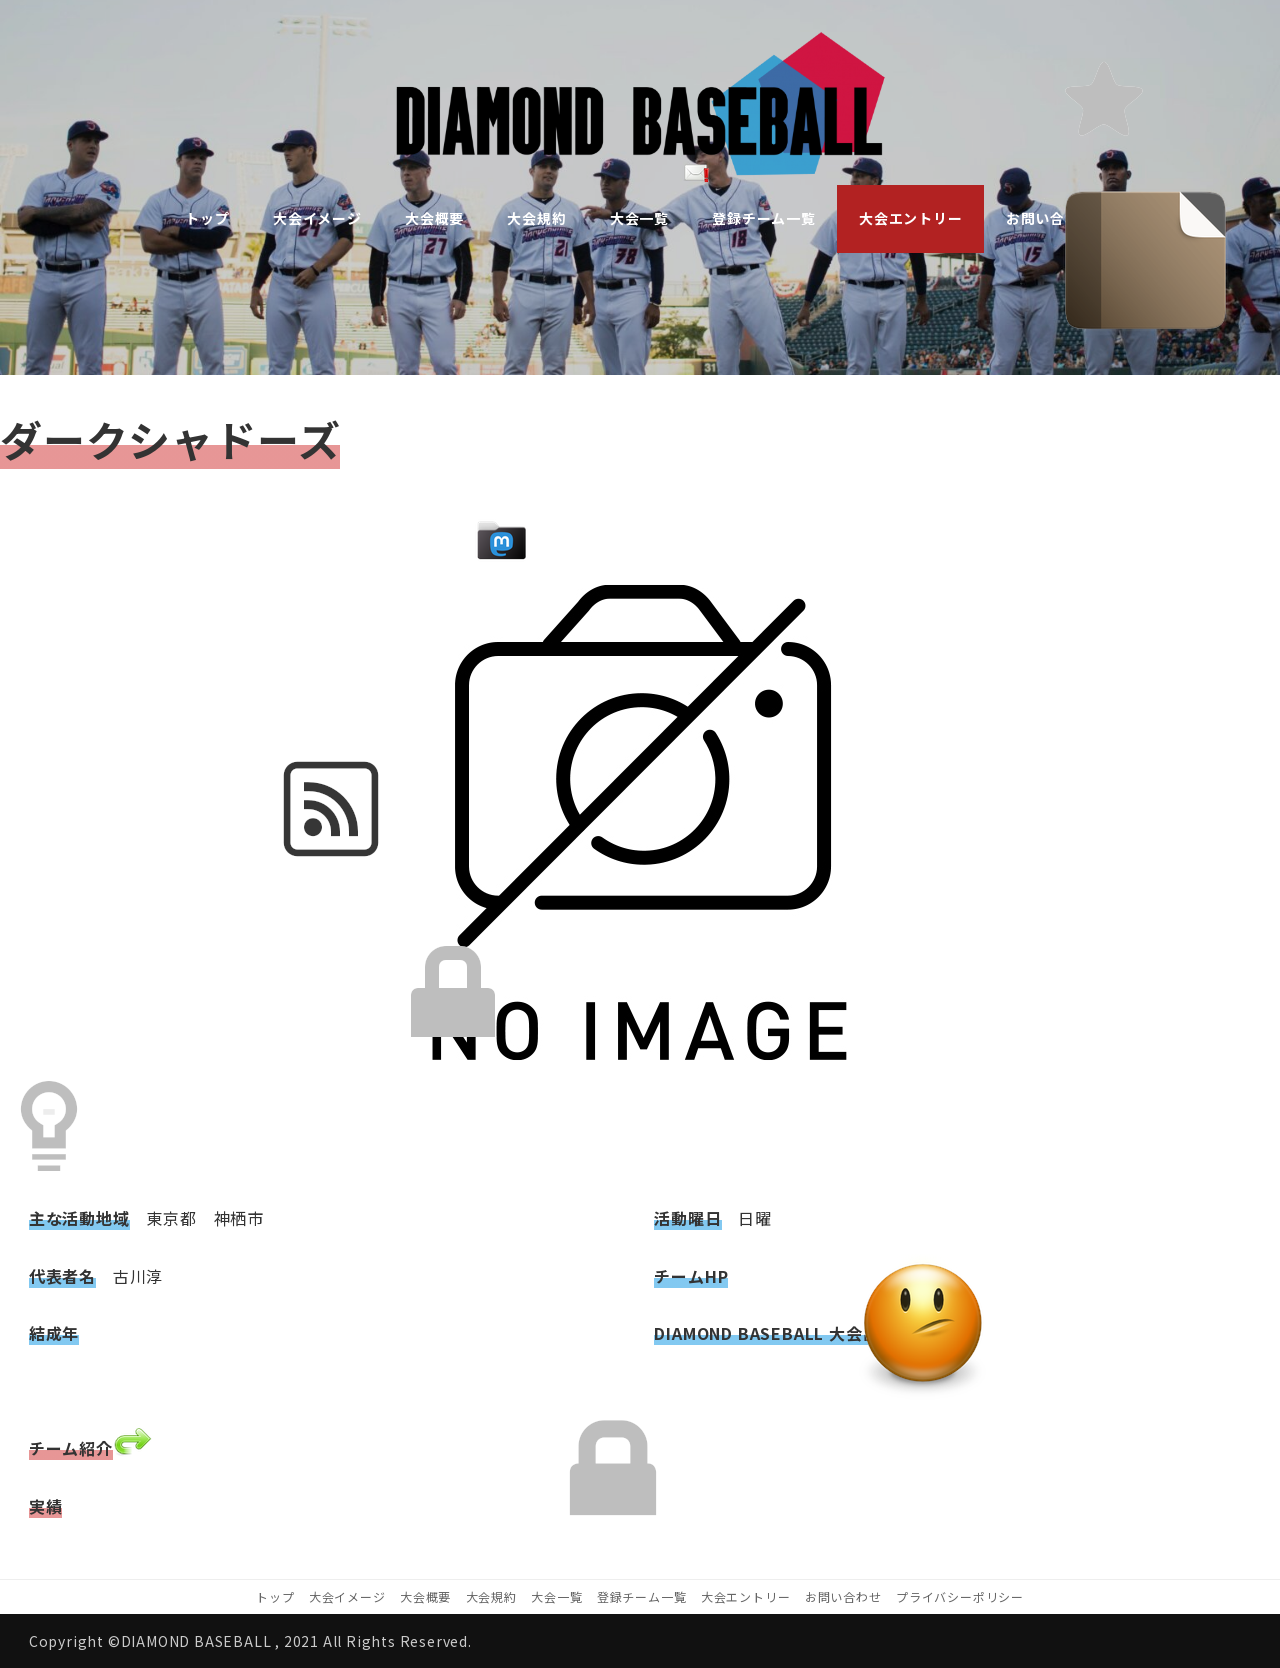 This screenshot has height=1668, width=1280. I want to click on folder containing mastodon-related files, so click(501, 541).